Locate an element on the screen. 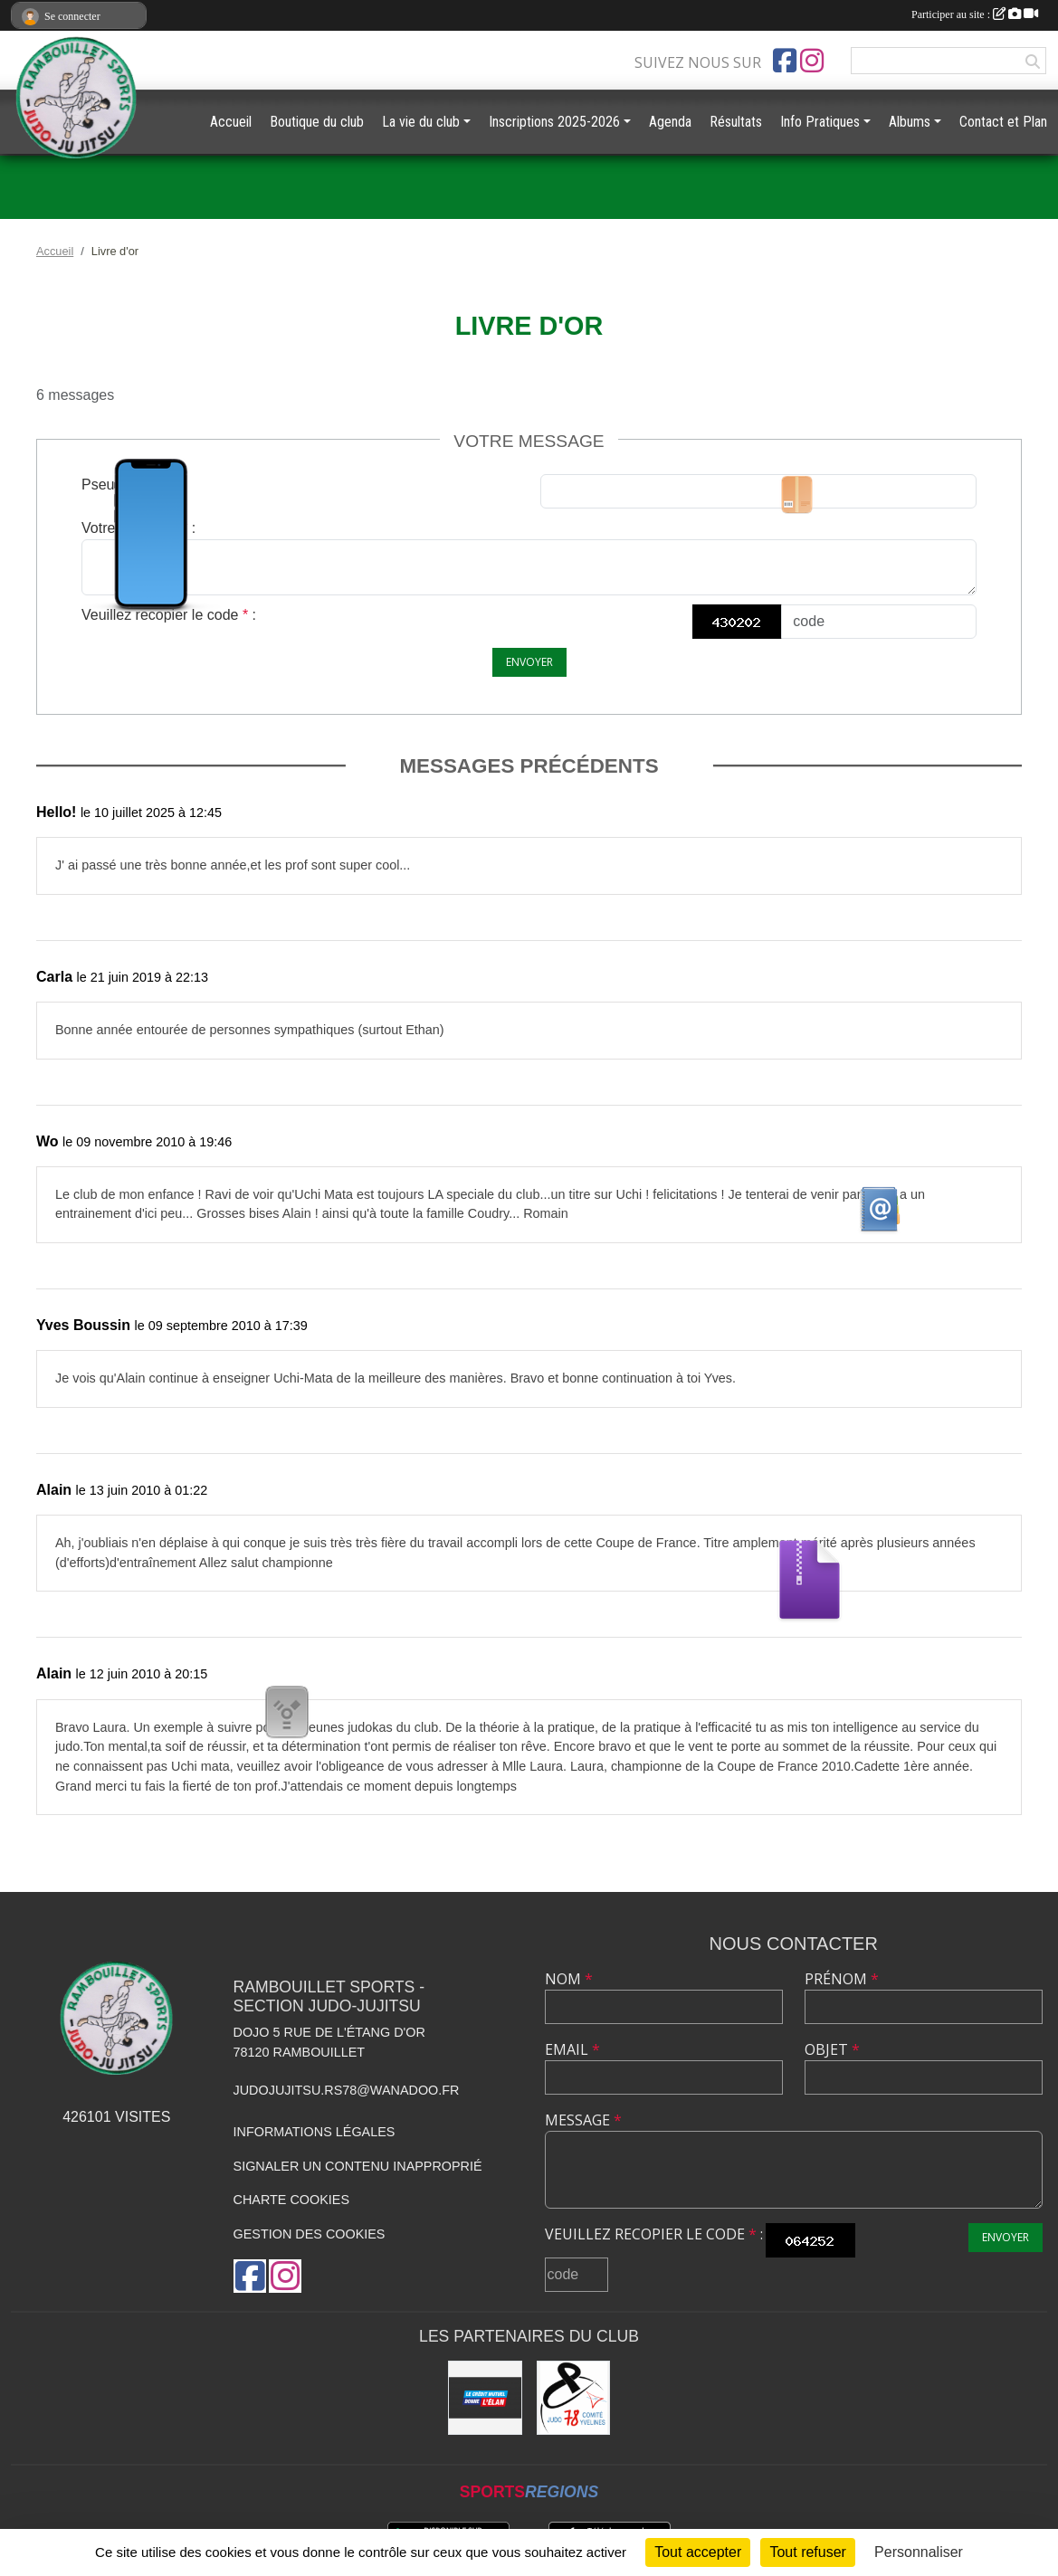 The image size is (1058, 2576). a compressed bzip archive file is located at coordinates (809, 1581).